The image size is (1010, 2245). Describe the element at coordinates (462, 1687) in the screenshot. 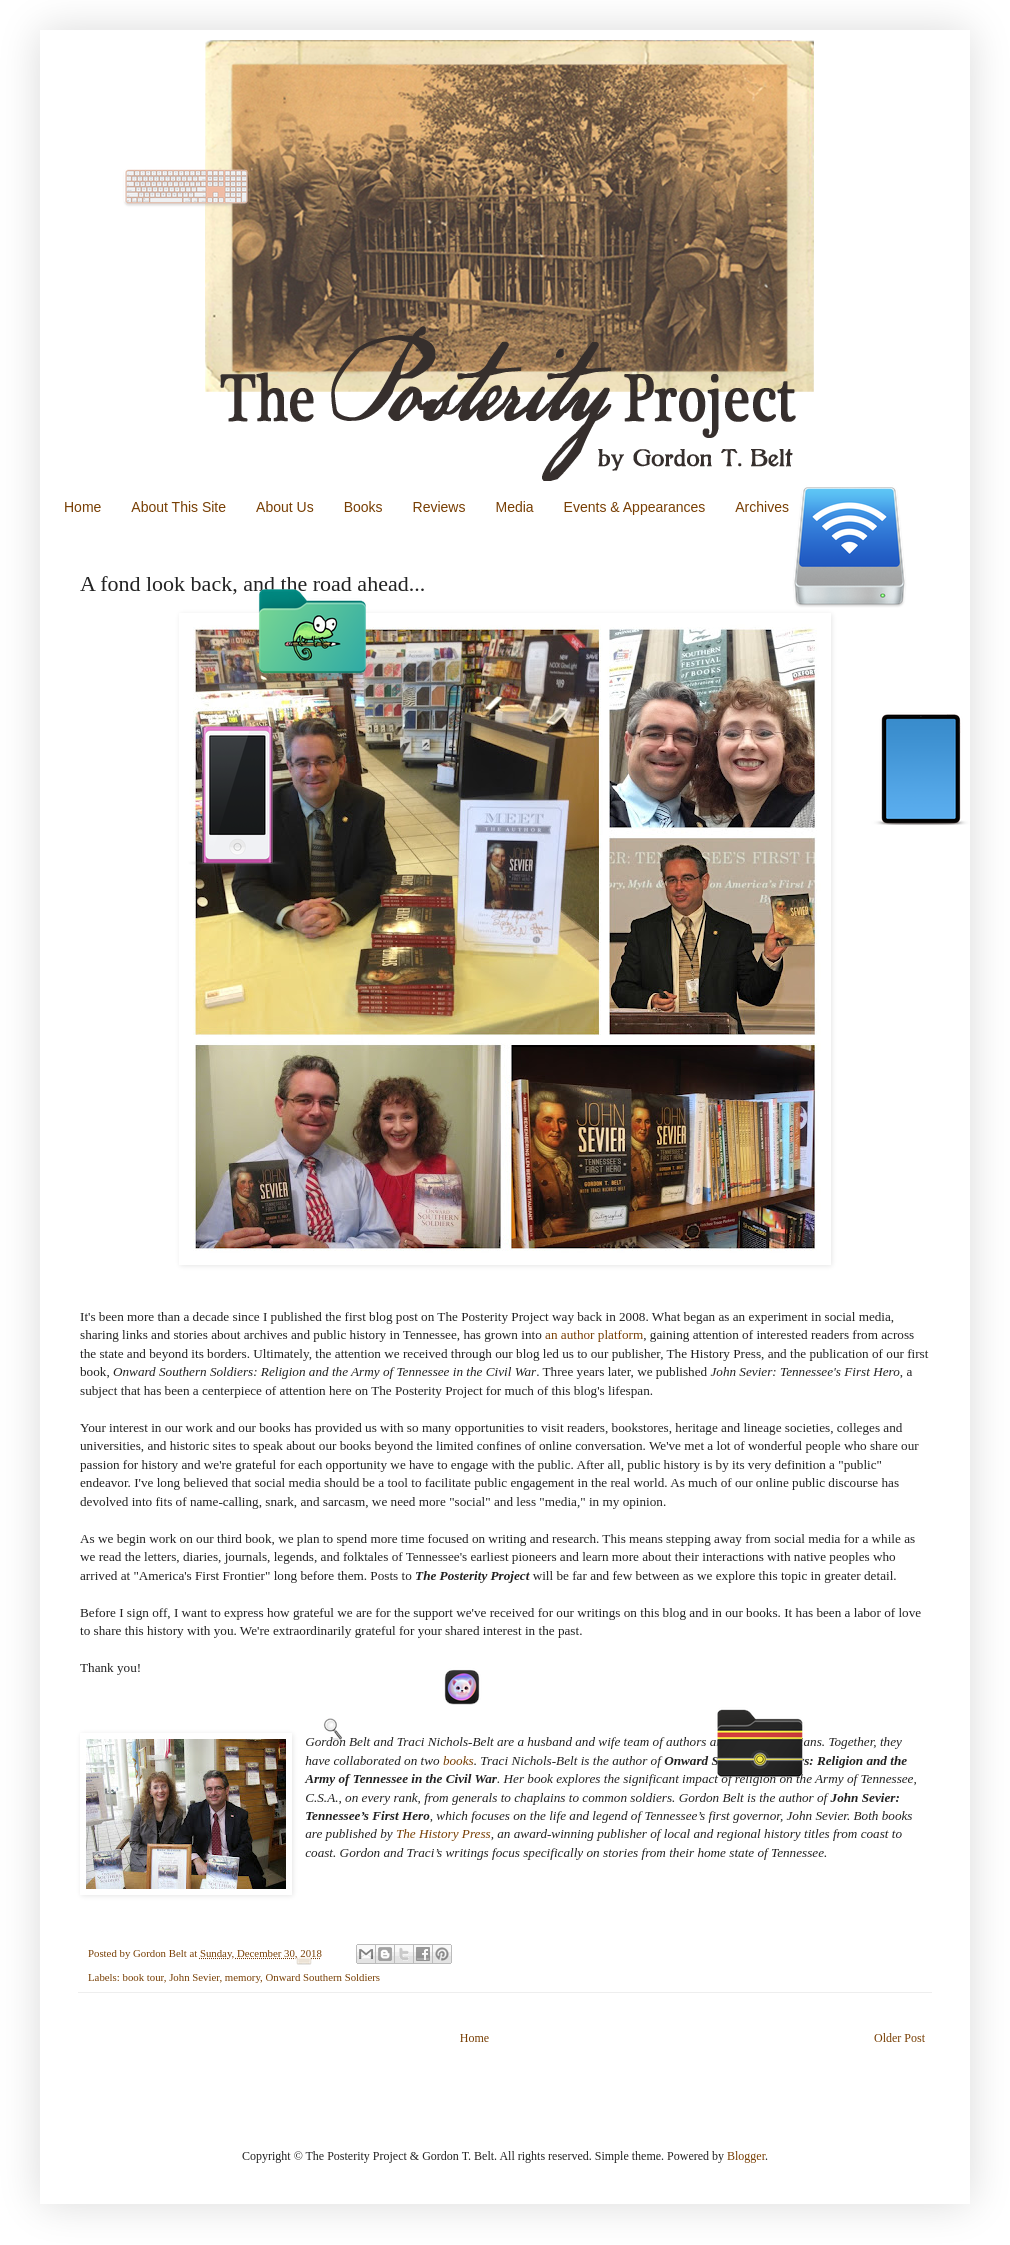

I see `open Image Playground app` at that location.